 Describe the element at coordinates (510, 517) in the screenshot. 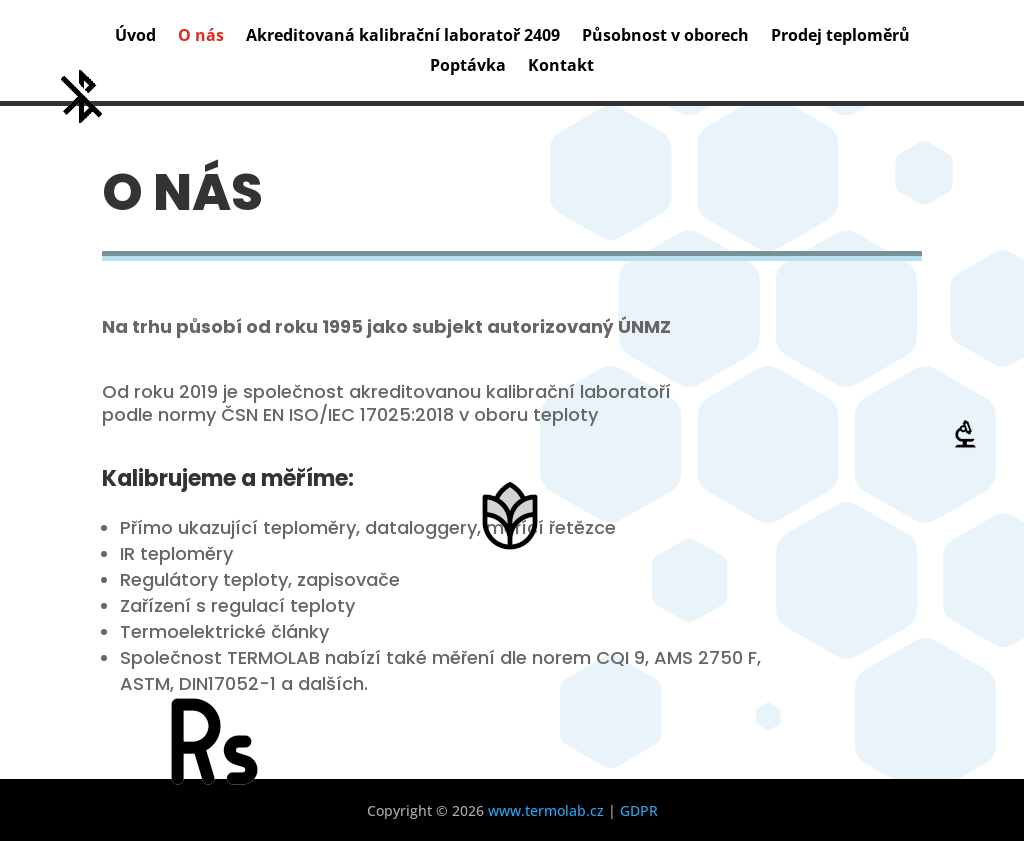

I see `indicates grain or wheat-based ingredients` at that location.